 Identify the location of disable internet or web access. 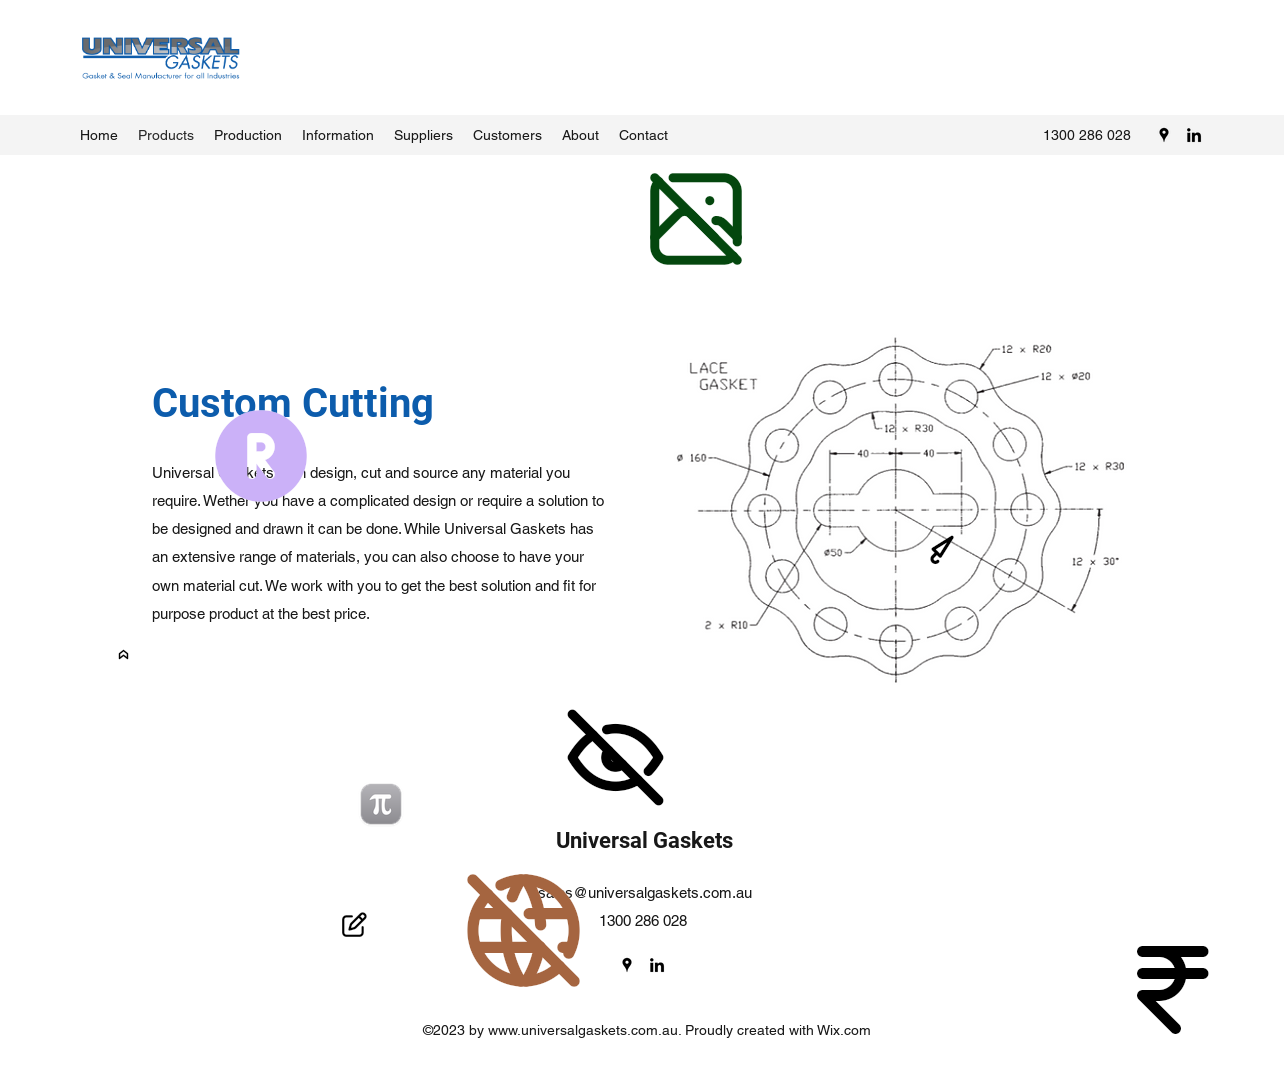
(523, 930).